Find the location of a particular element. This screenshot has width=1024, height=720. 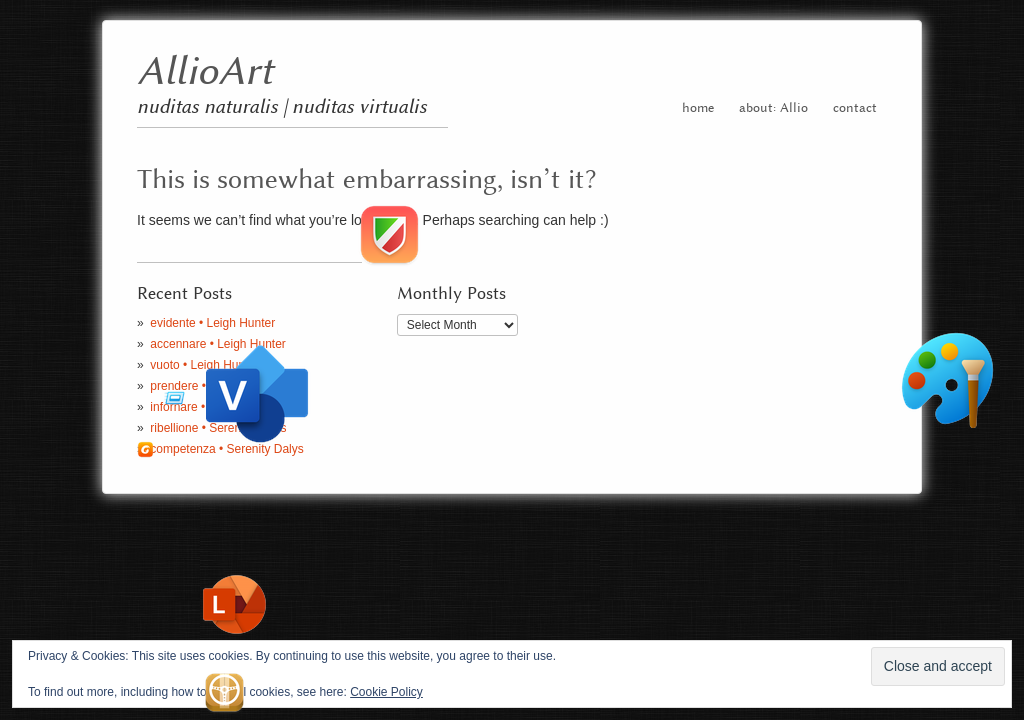

open microsoft lens app is located at coordinates (234, 604).